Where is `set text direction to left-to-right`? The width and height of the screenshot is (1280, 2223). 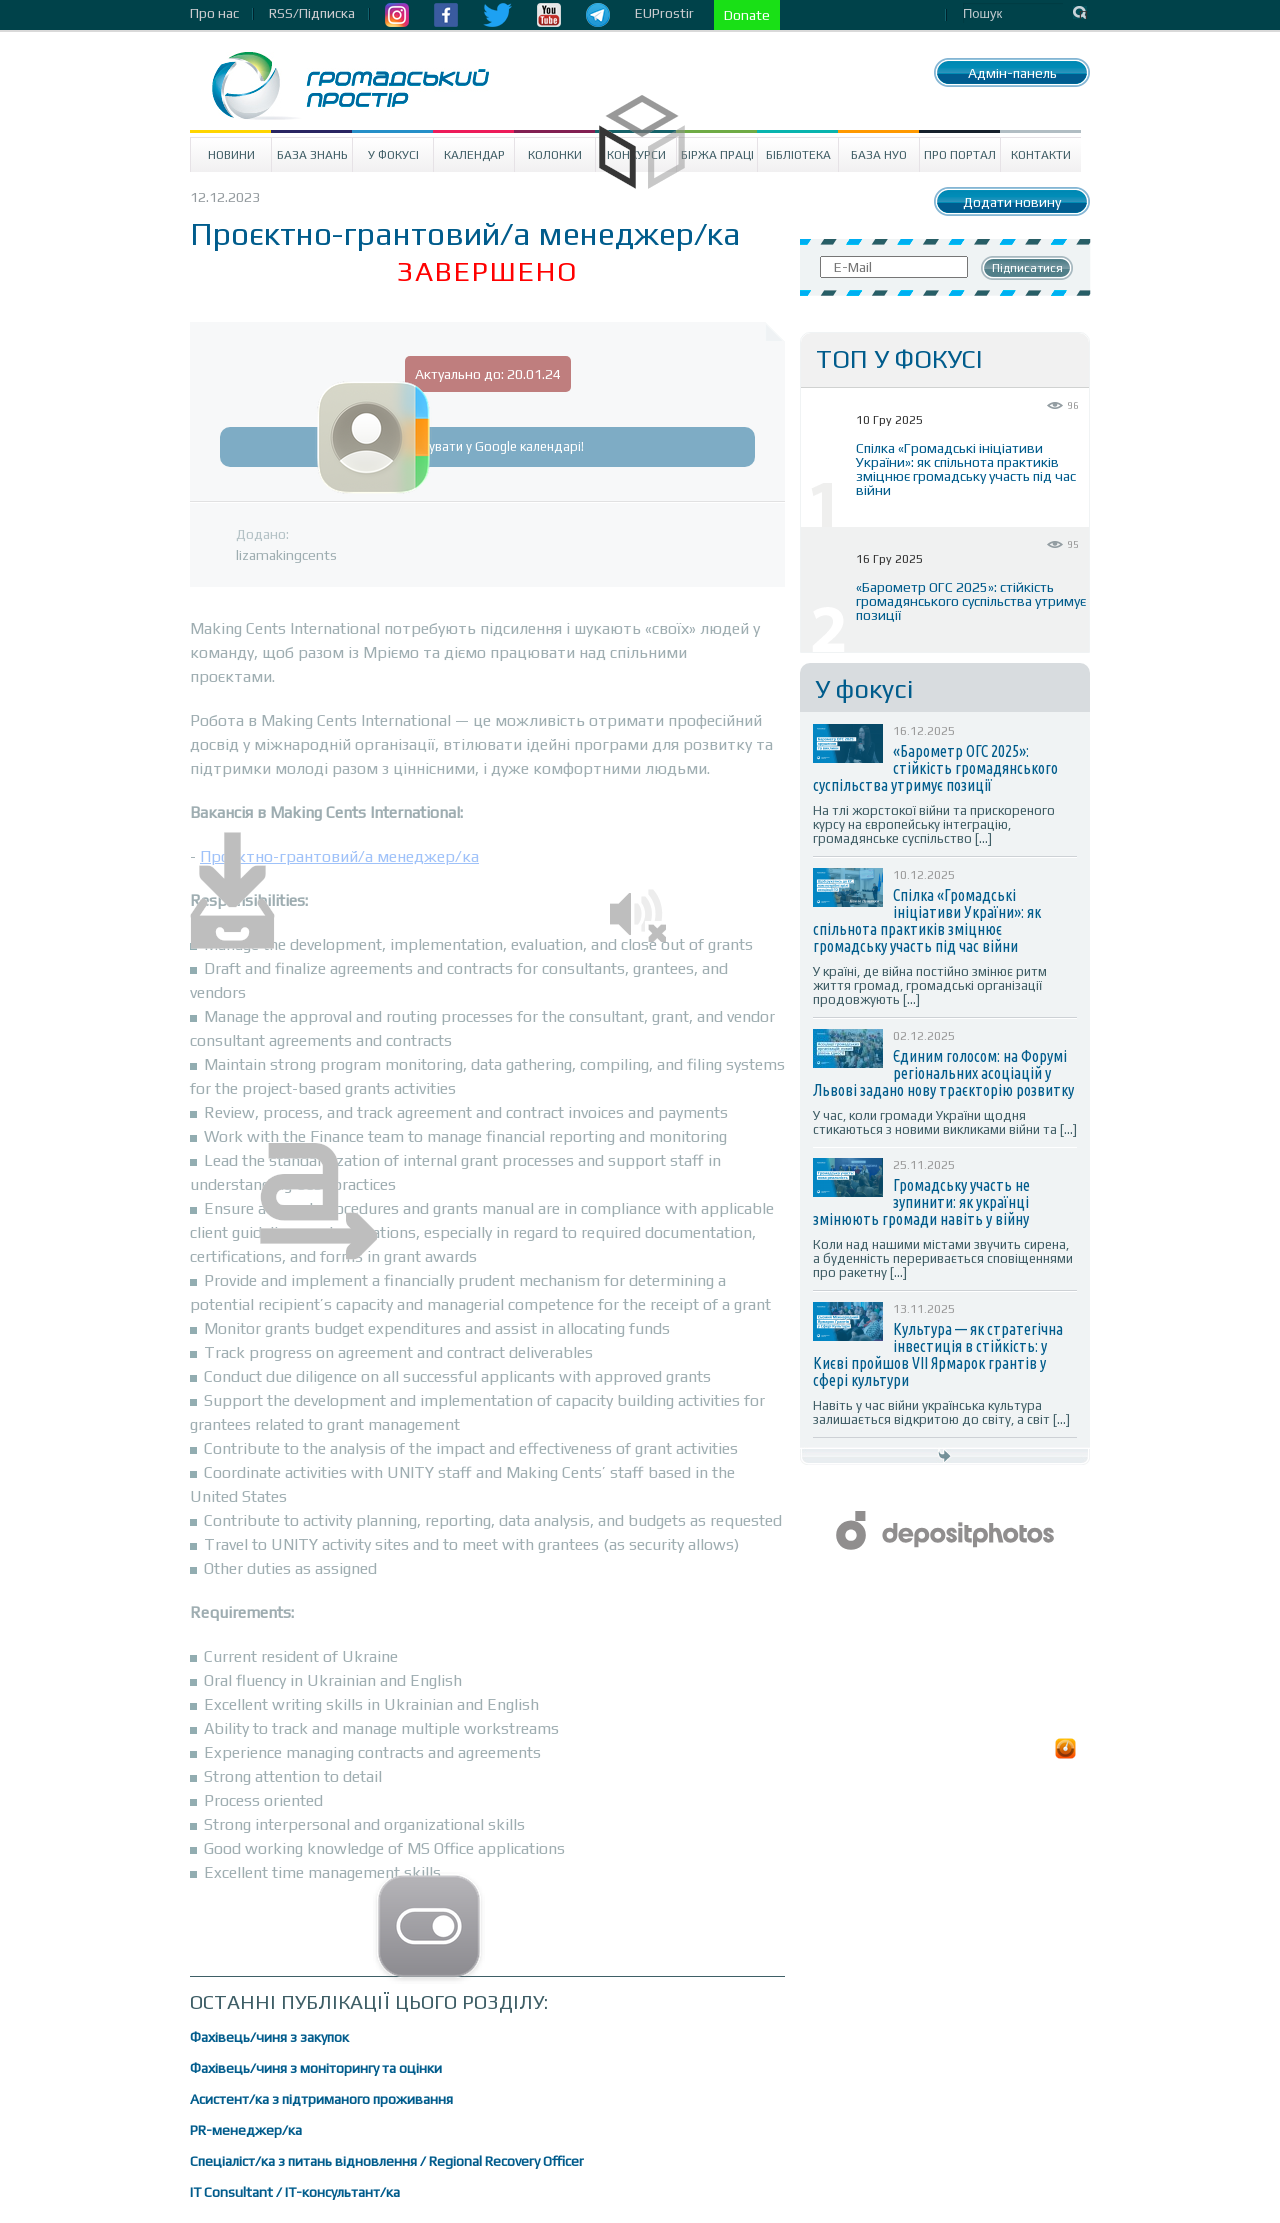 set text direction to left-to-right is located at coordinates (315, 1205).